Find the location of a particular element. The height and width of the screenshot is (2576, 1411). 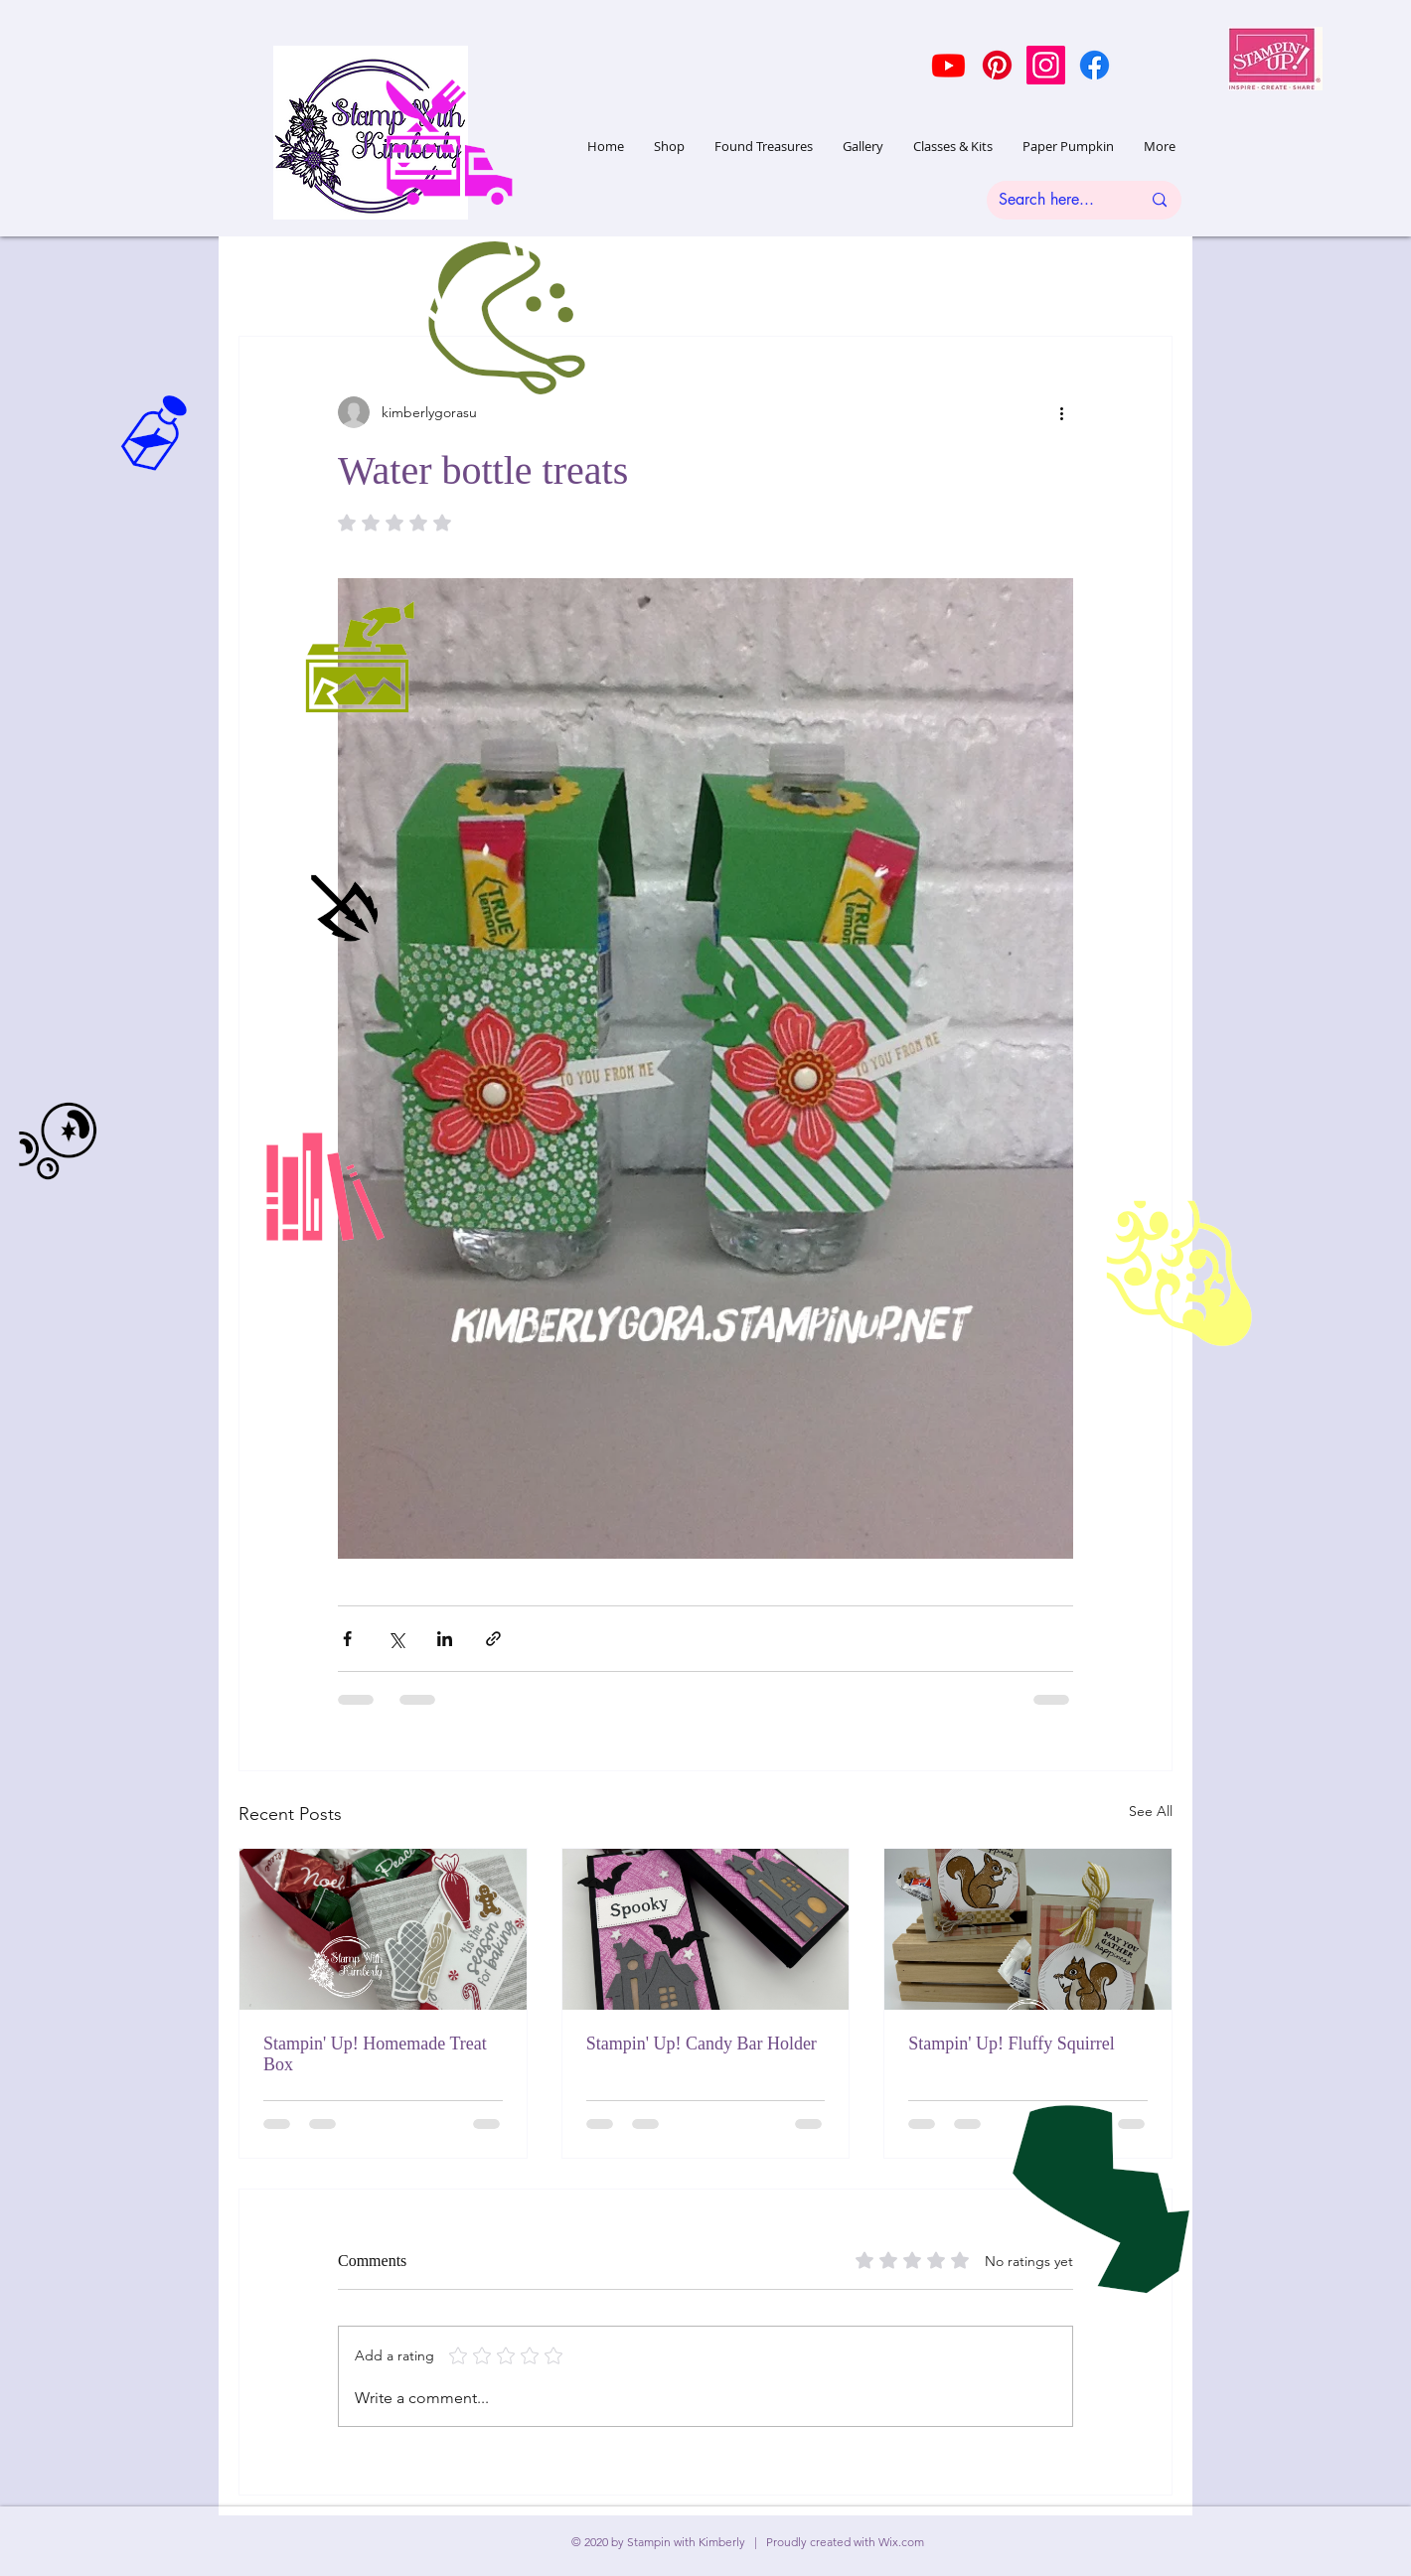

find nearby food trucks is located at coordinates (449, 142).